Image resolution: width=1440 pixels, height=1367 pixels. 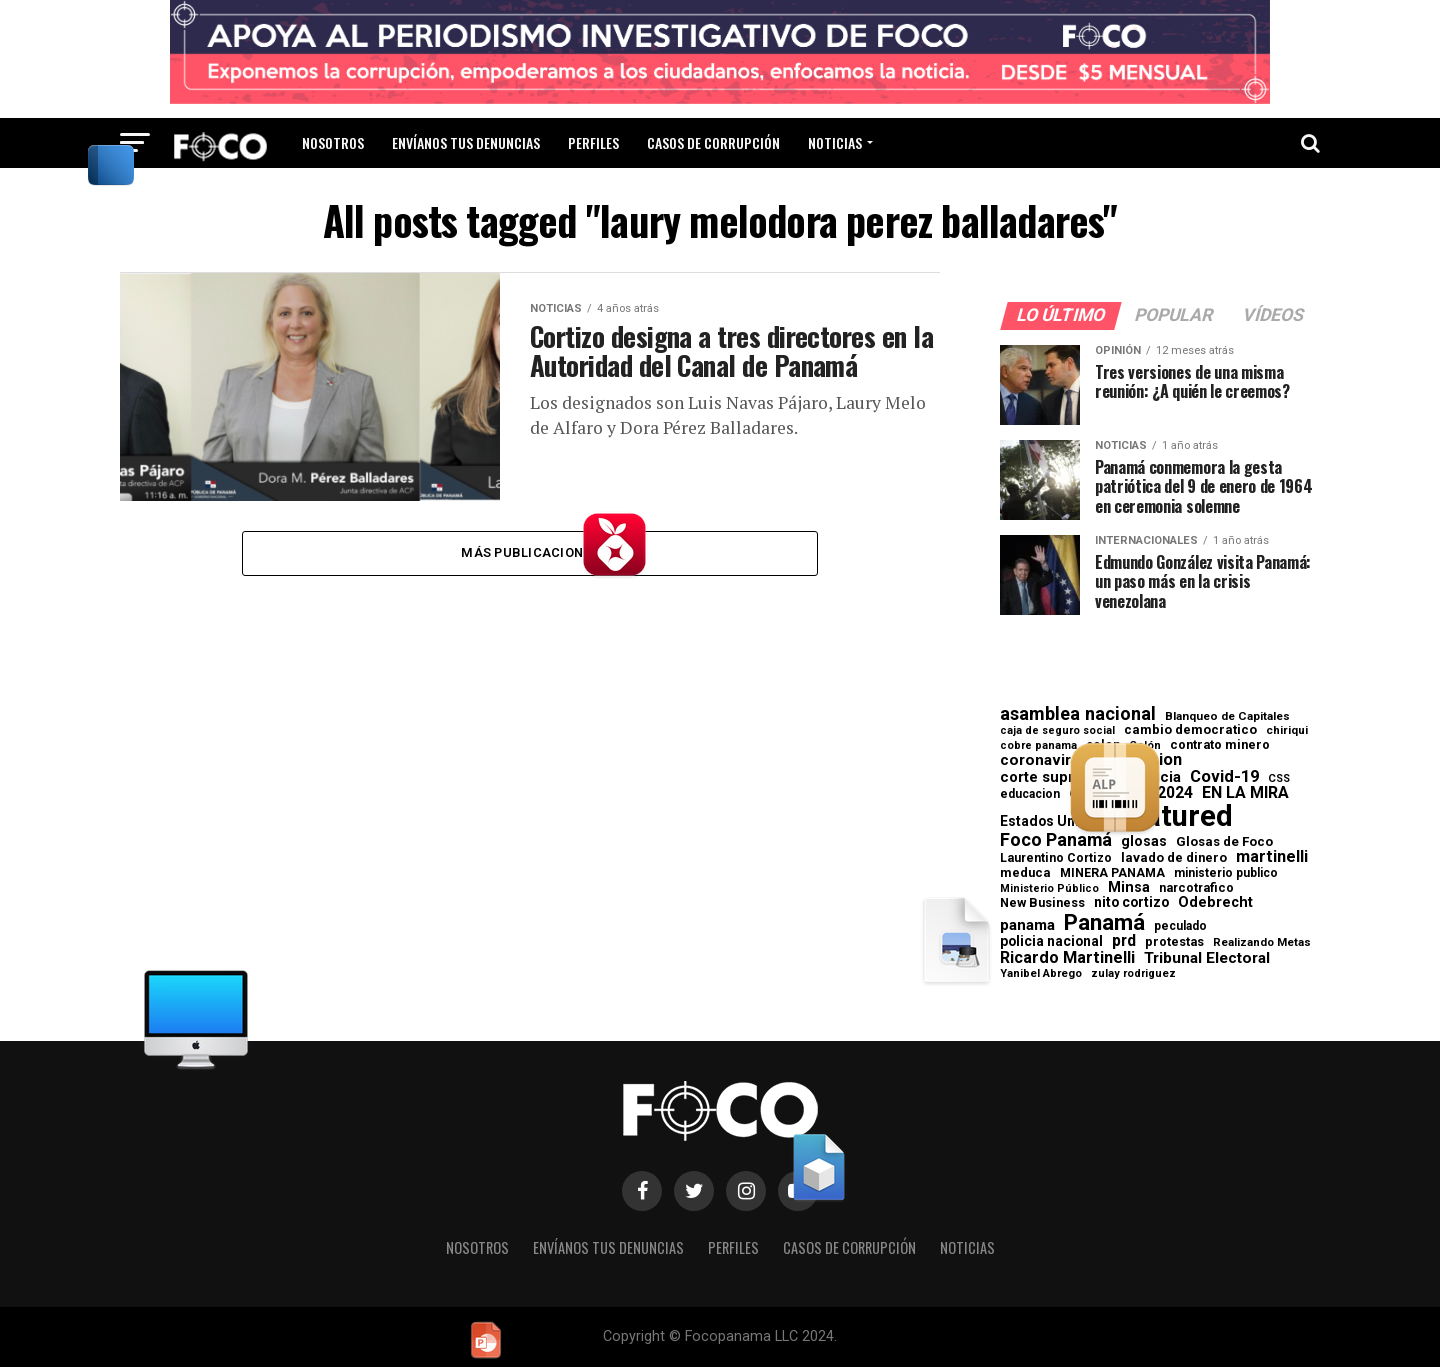 What do you see at coordinates (196, 1020) in the screenshot?
I see `access desktop or computer settings` at bounding box center [196, 1020].